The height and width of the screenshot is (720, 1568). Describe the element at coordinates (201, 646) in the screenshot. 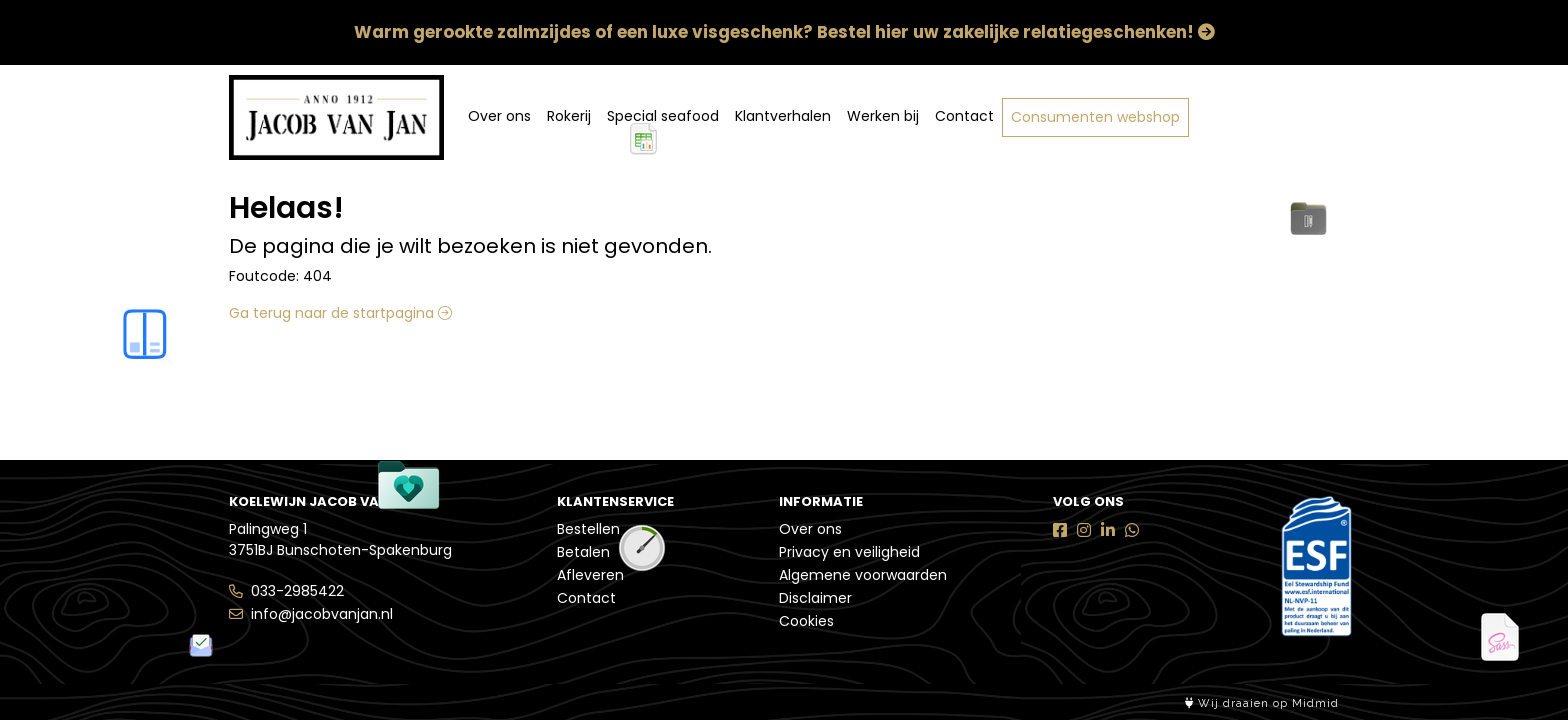

I see `mark email as not junk or spam` at that location.